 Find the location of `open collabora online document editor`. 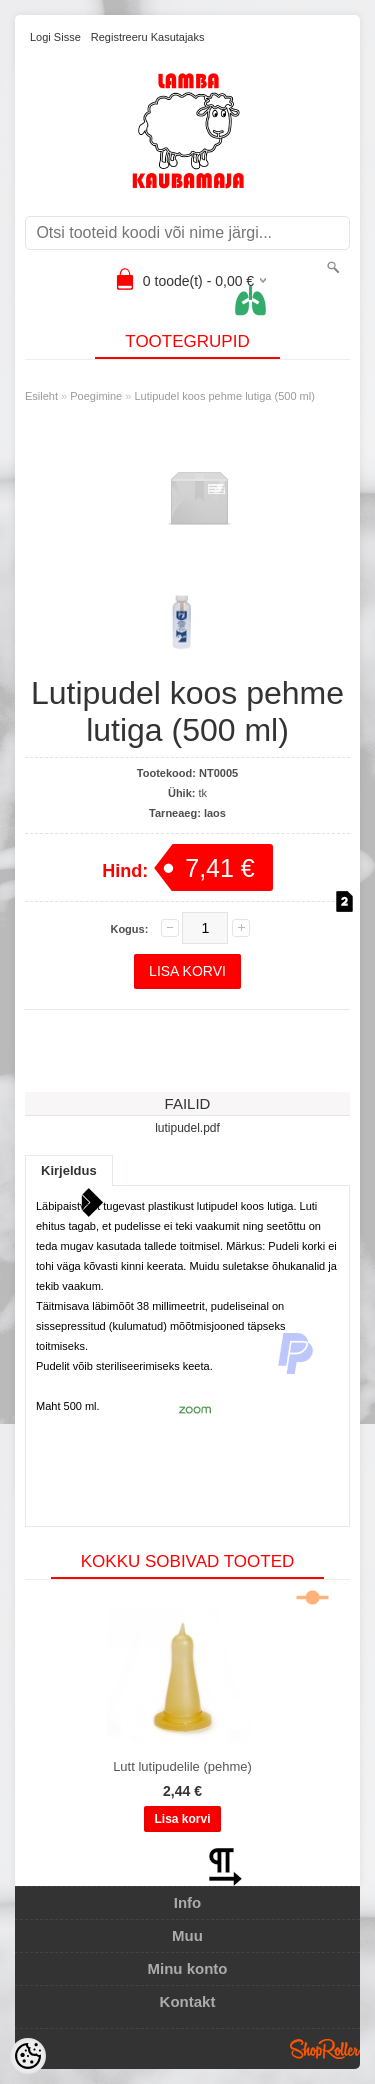

open collabora online document editor is located at coordinates (92, 1202).